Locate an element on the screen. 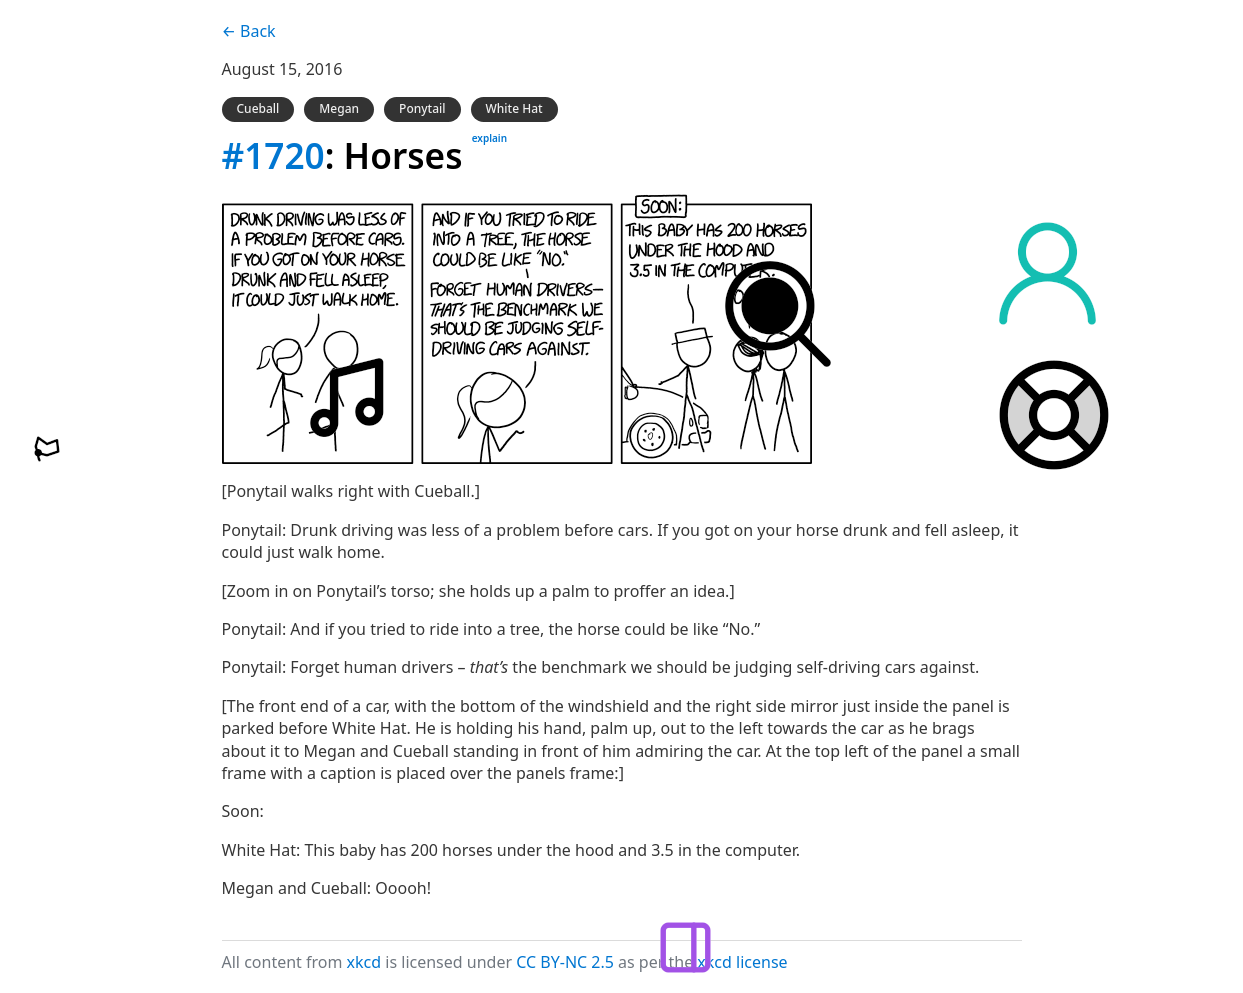 The height and width of the screenshot is (993, 1243). toggle right sidebar panel is located at coordinates (685, 947).